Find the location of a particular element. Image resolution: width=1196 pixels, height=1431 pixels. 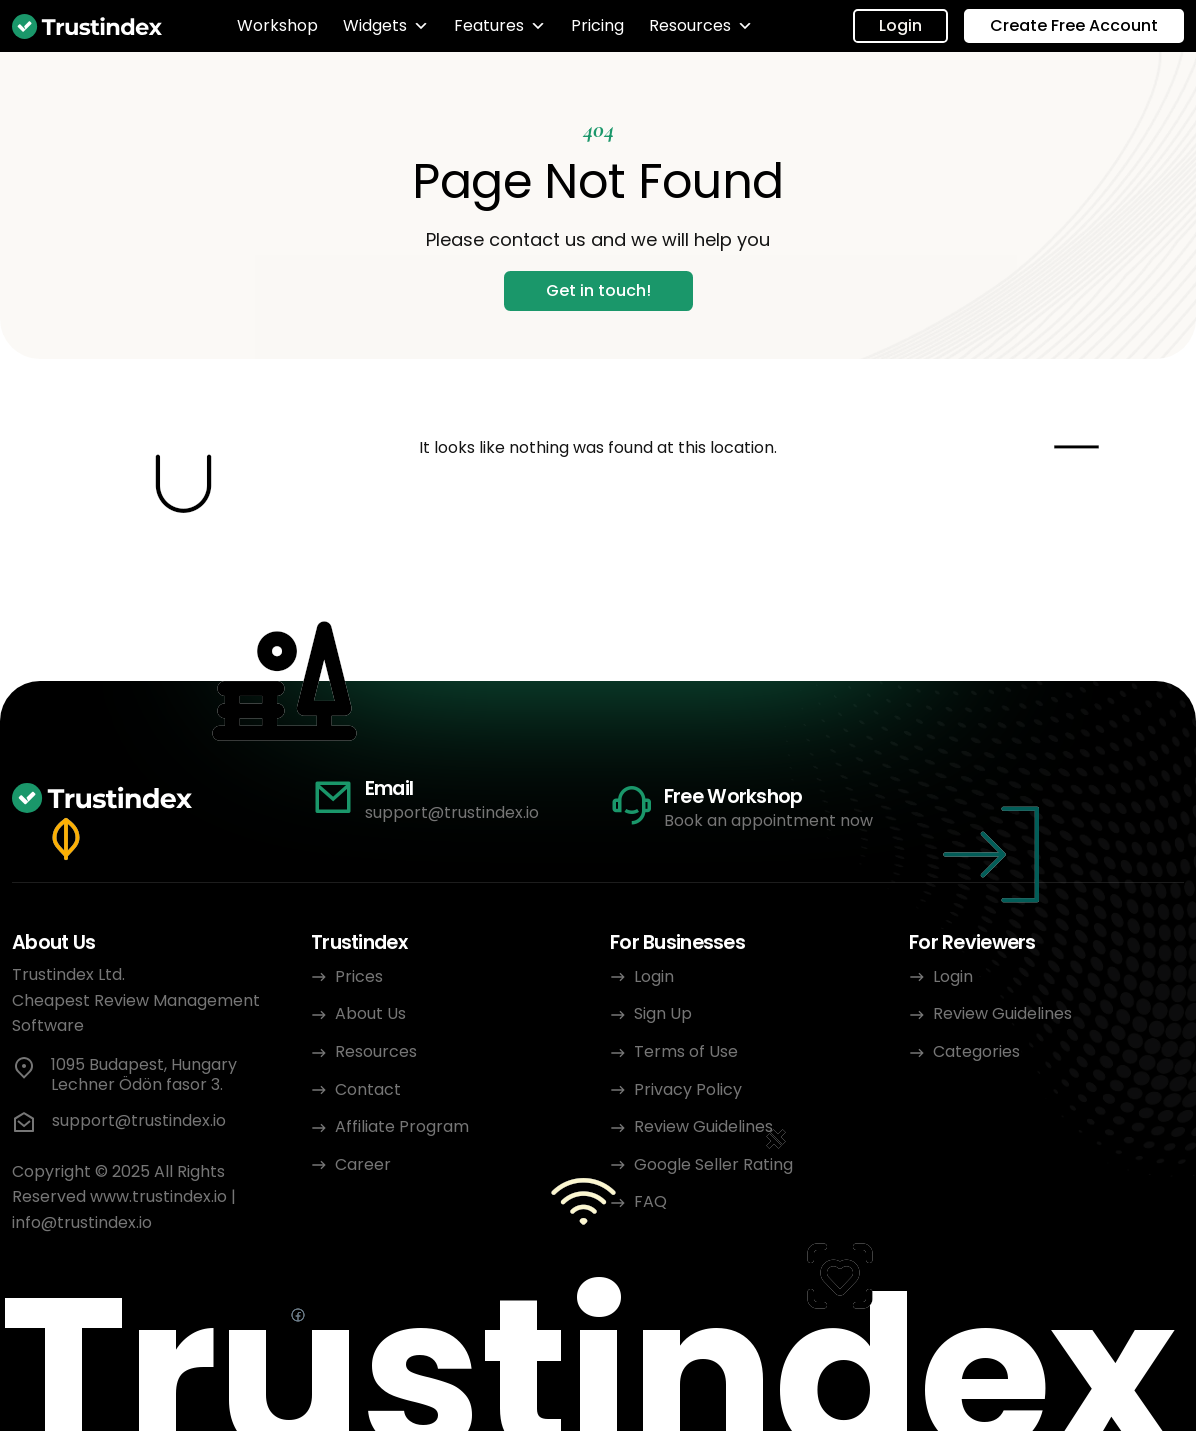

indicates wireless network connection status is located at coordinates (583, 1202).